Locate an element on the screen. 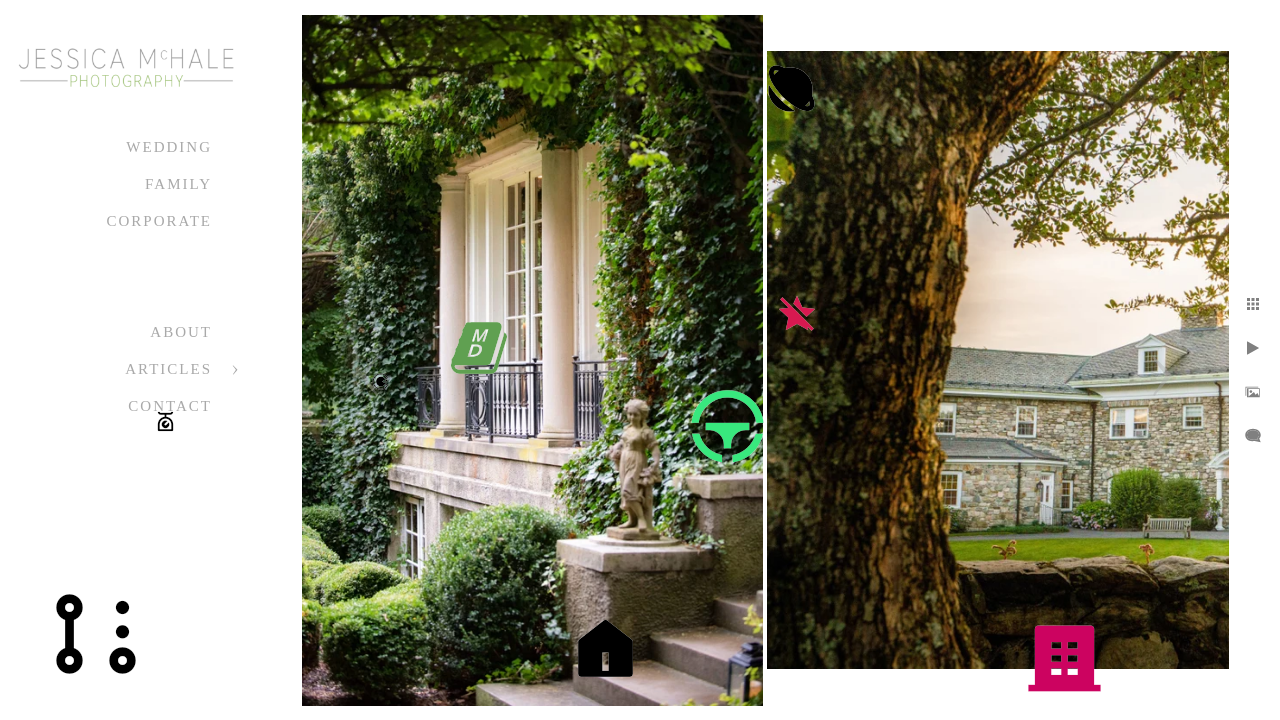  codiepie brand logo is located at coordinates (380, 381).